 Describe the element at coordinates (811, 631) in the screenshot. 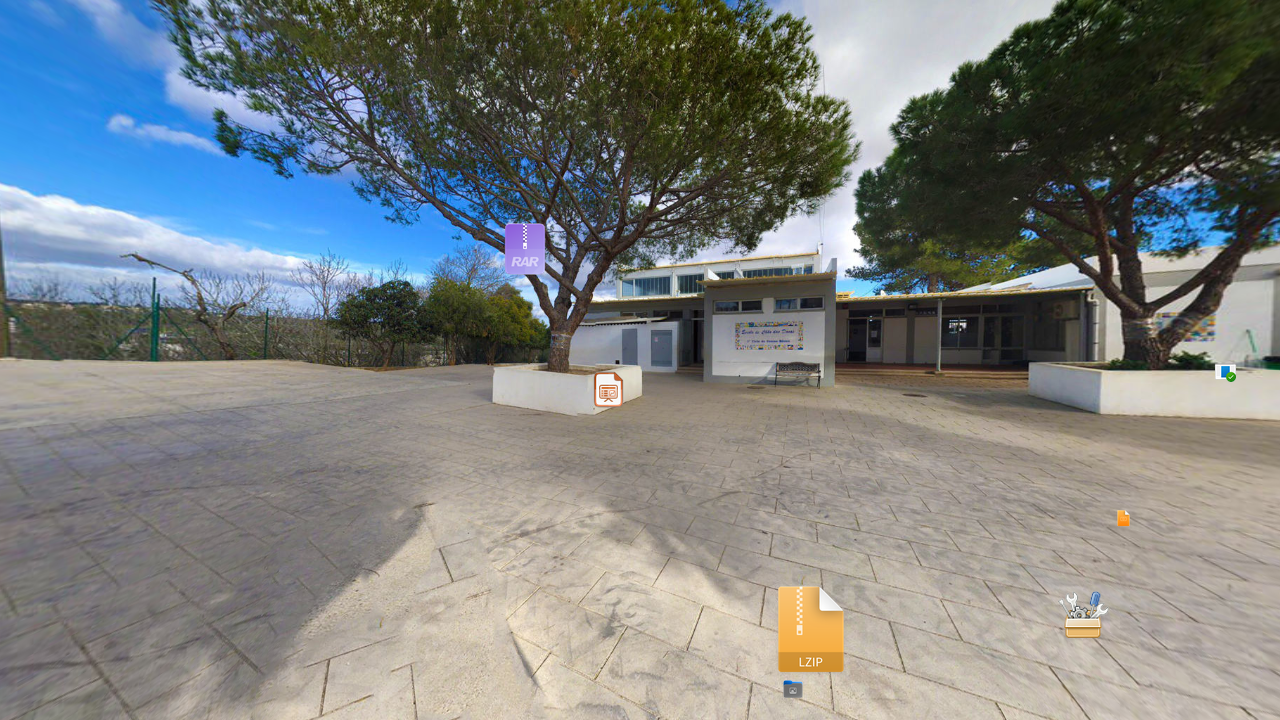

I see `an lzip compressed archive file` at that location.